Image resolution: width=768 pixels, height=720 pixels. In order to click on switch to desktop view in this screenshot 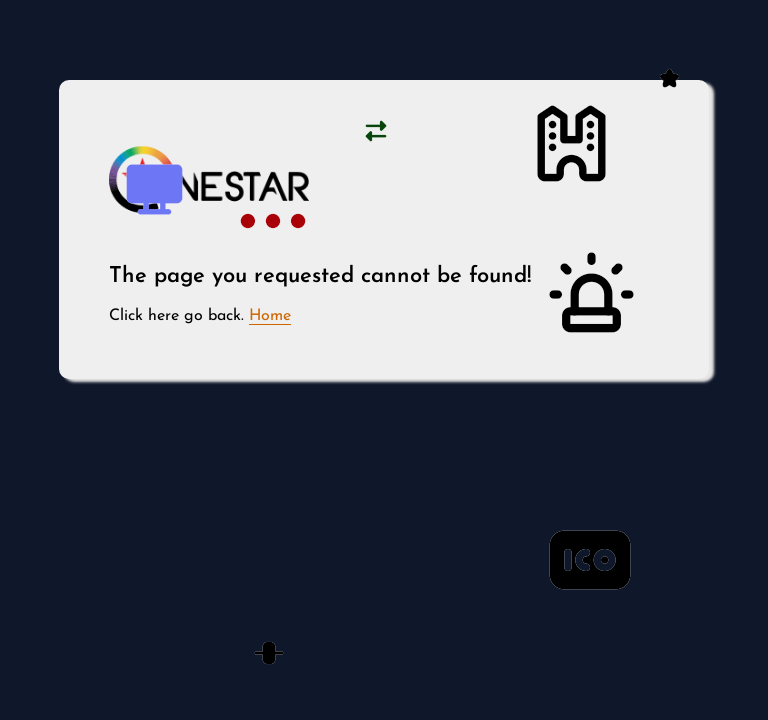, I will do `click(154, 189)`.